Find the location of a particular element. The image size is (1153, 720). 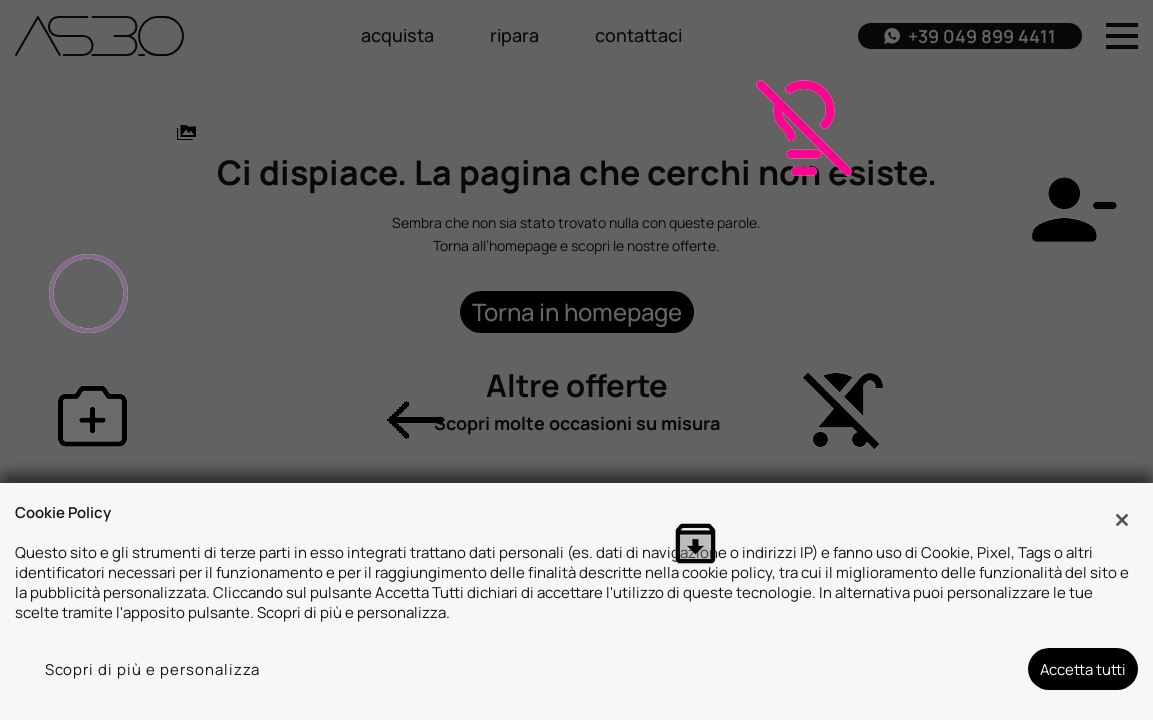

add a new photo is located at coordinates (92, 417).